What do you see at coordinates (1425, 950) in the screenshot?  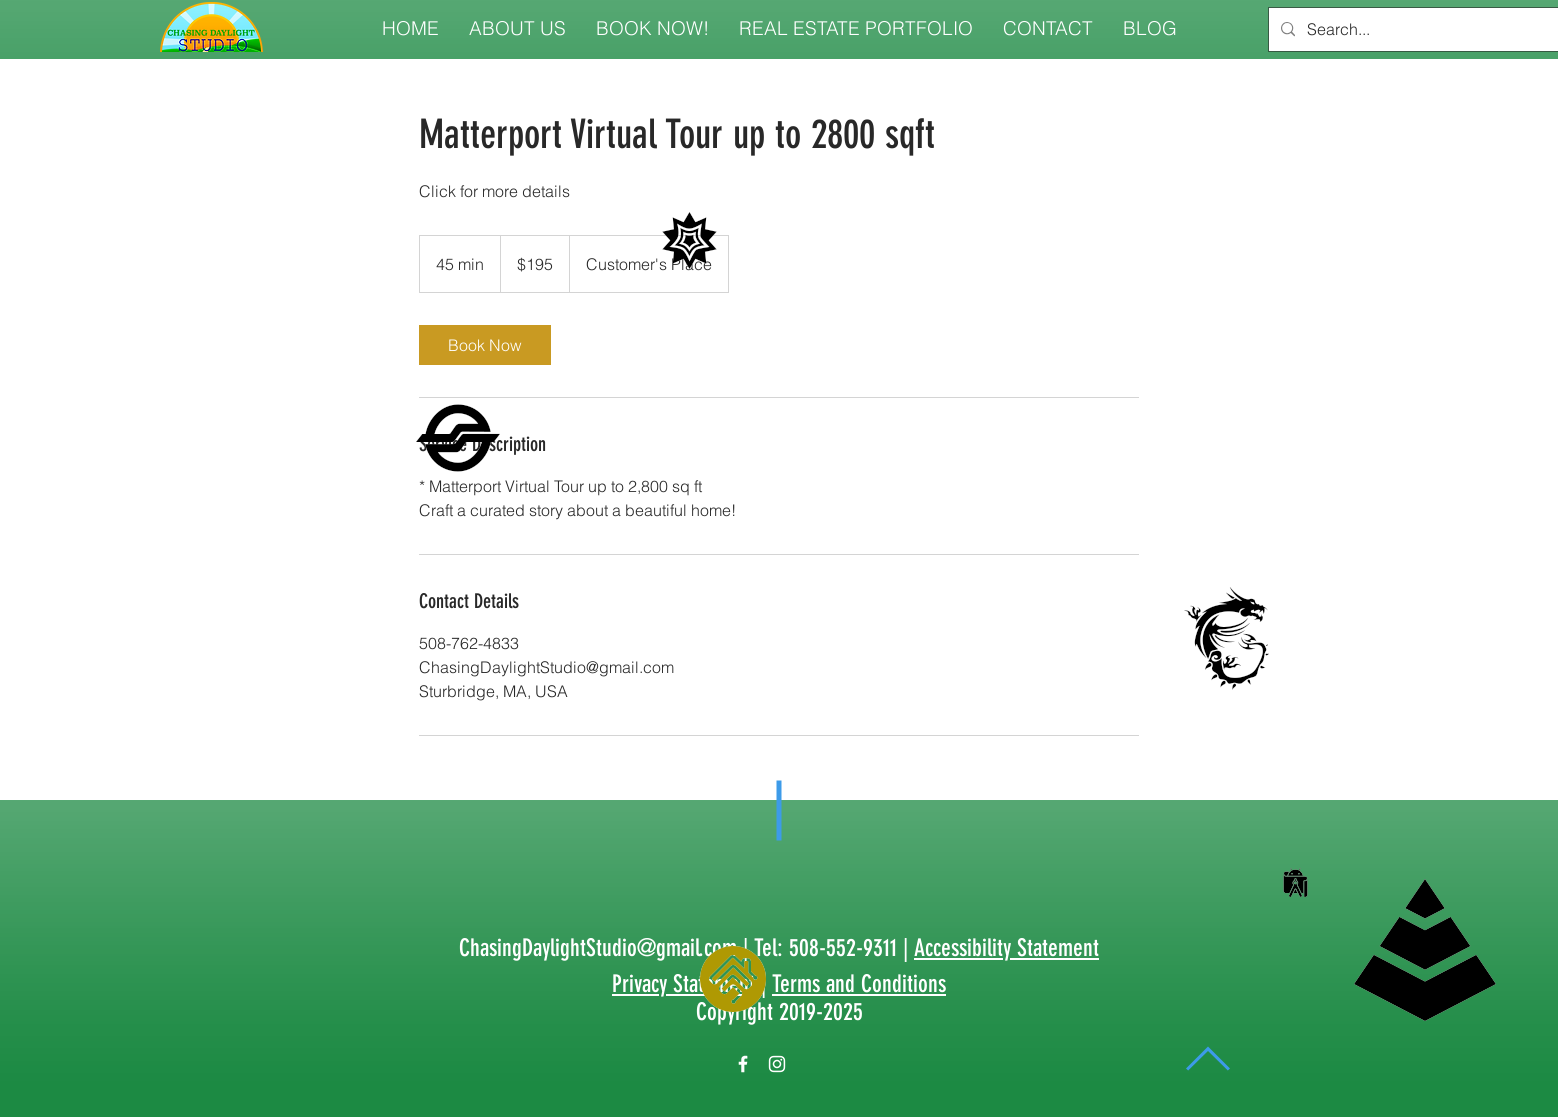 I see `red app logo` at bounding box center [1425, 950].